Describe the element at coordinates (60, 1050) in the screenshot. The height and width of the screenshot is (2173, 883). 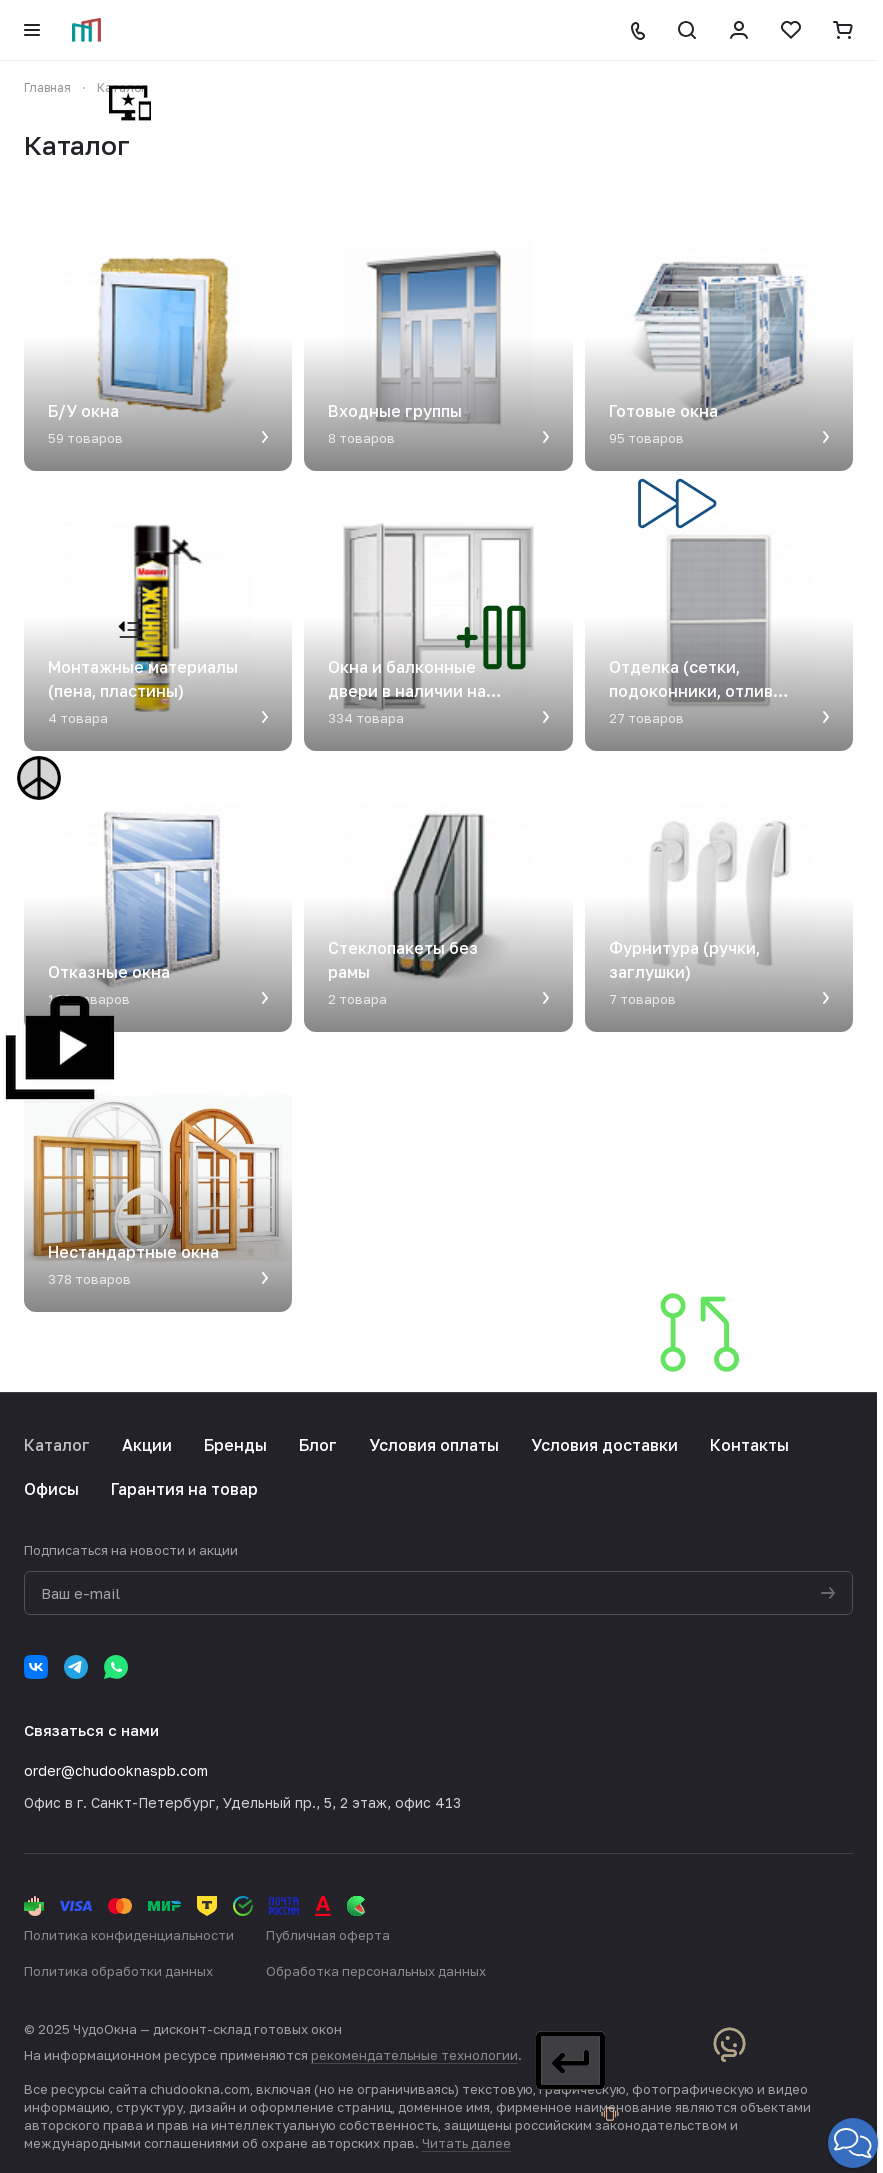
I see `access purchased video content` at that location.